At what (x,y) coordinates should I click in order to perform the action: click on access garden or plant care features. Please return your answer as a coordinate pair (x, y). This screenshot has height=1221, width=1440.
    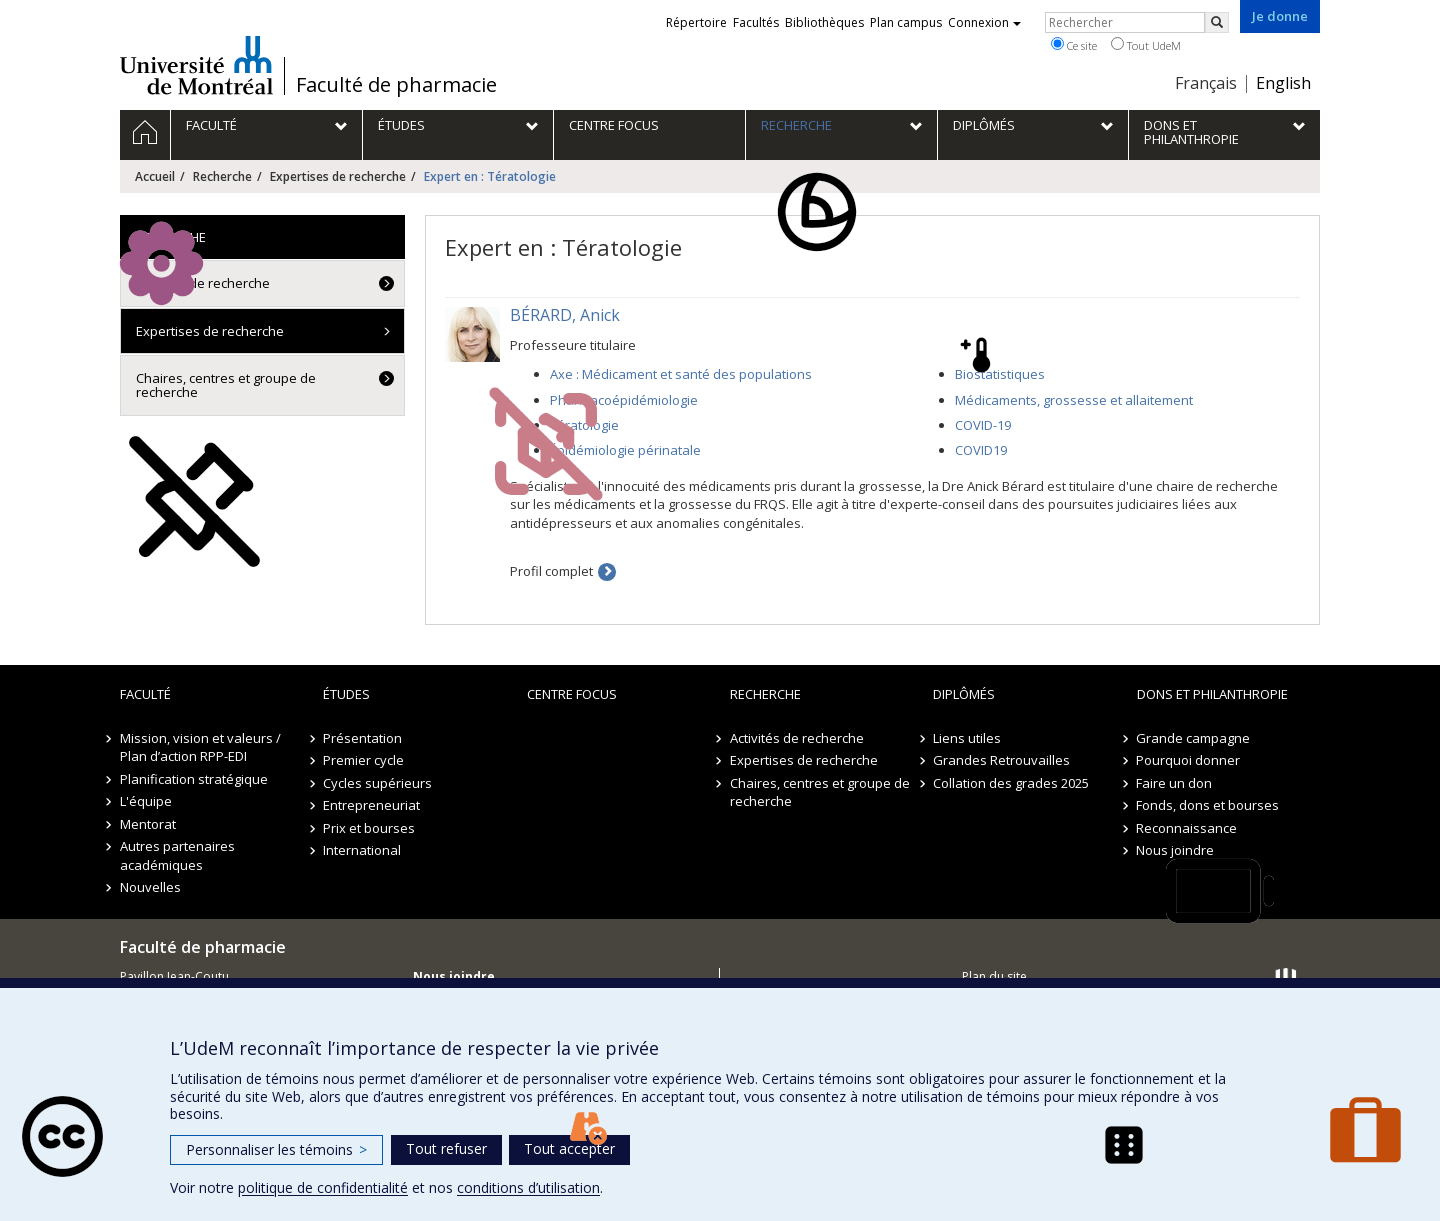
    Looking at the image, I should click on (161, 263).